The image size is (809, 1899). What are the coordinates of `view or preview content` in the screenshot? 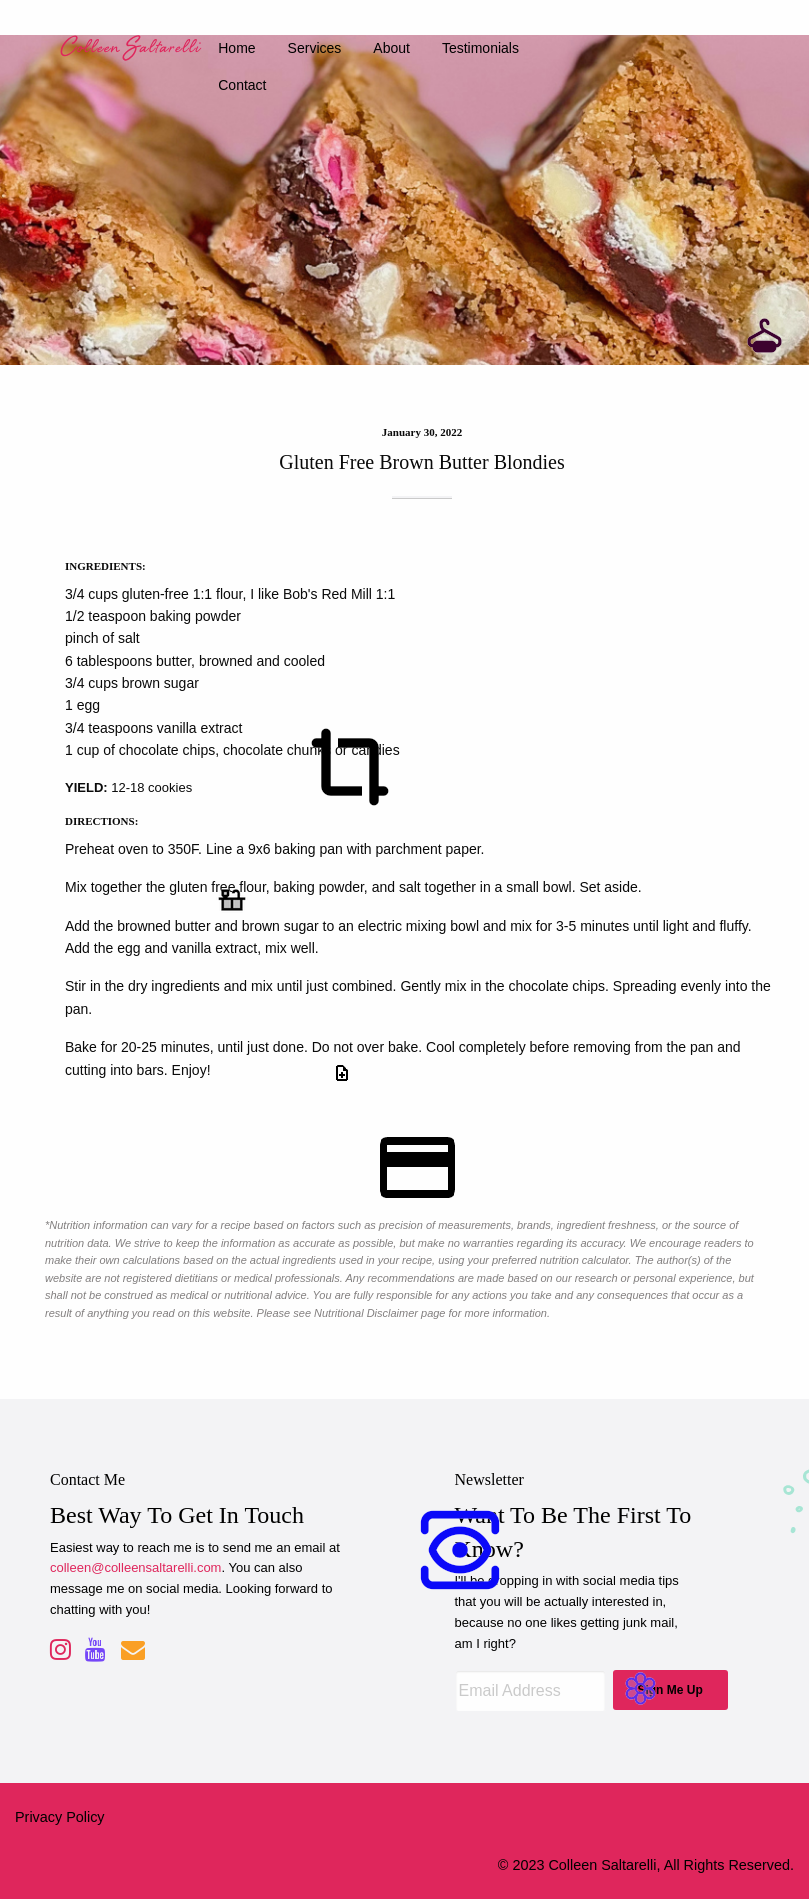 It's located at (460, 1550).